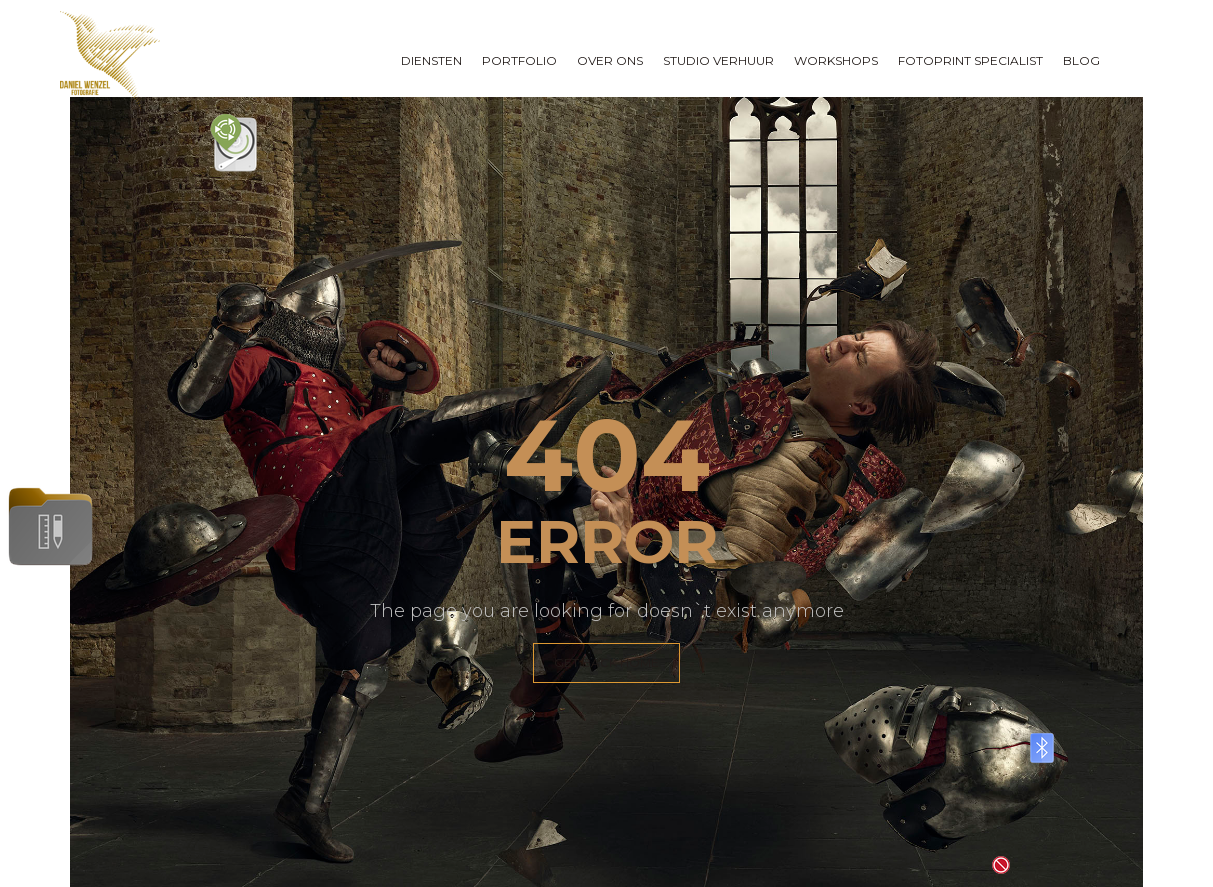 The image size is (1213, 887). Describe the element at coordinates (235, 144) in the screenshot. I see `launch ubuntu installer application` at that location.